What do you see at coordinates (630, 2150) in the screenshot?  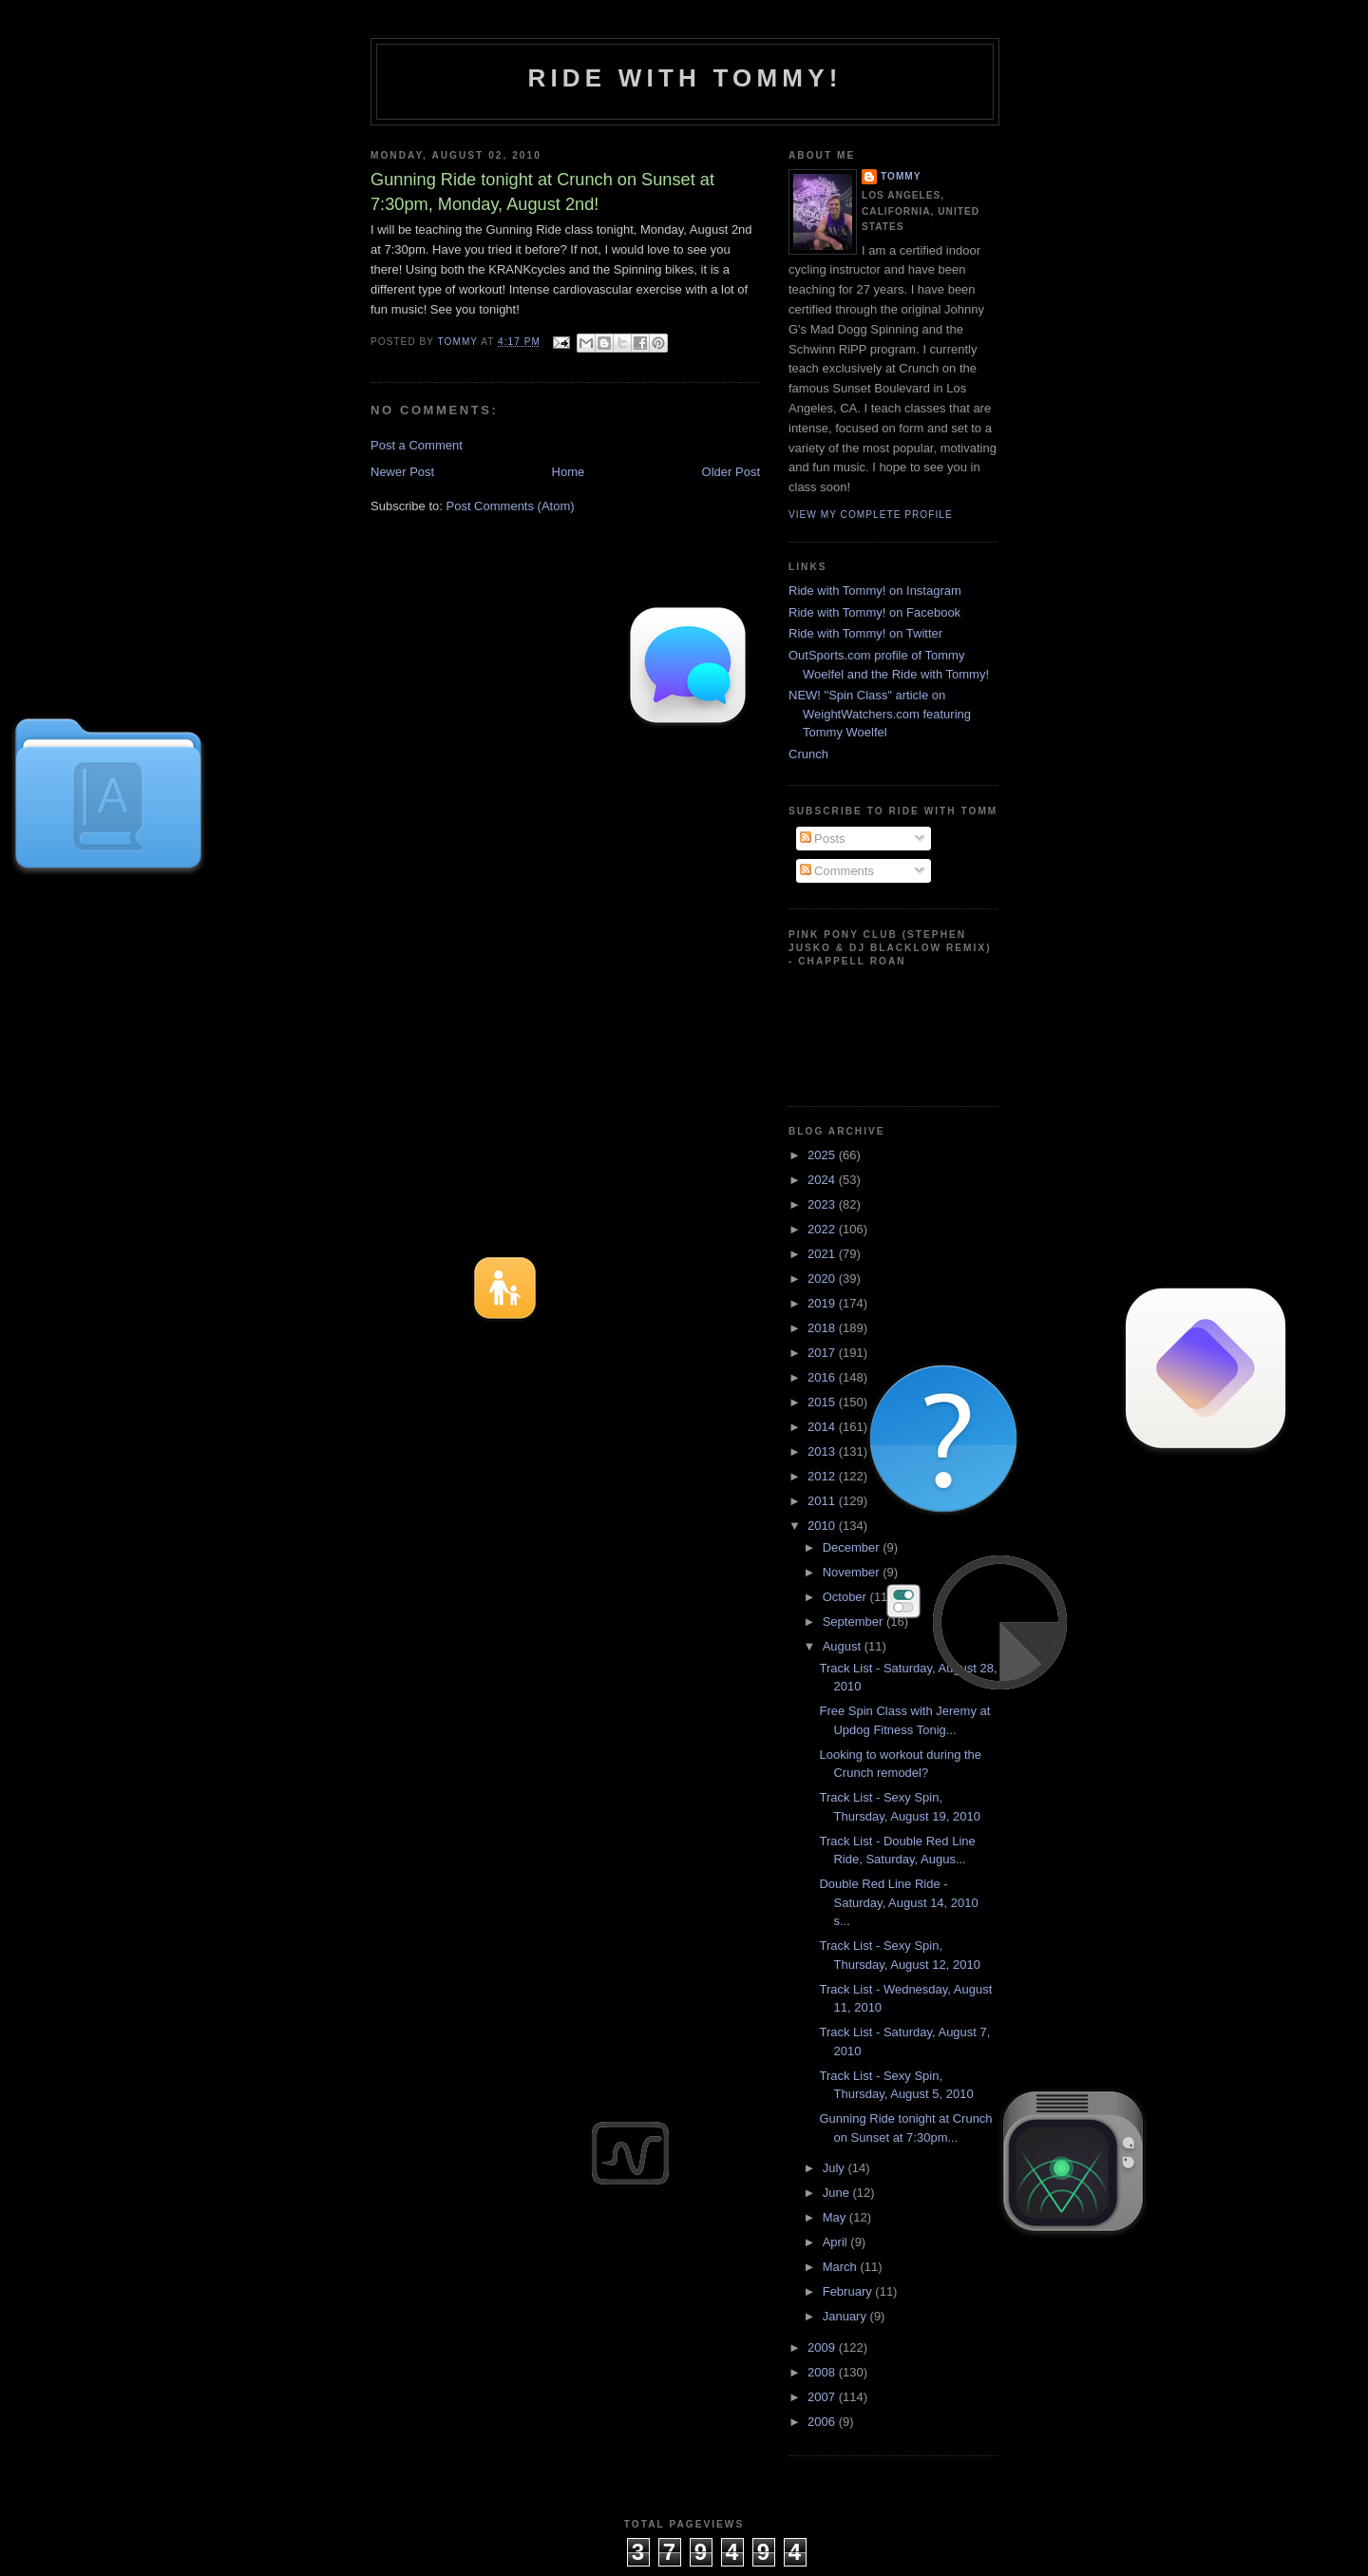 I see `view battery usage statistics` at bounding box center [630, 2150].